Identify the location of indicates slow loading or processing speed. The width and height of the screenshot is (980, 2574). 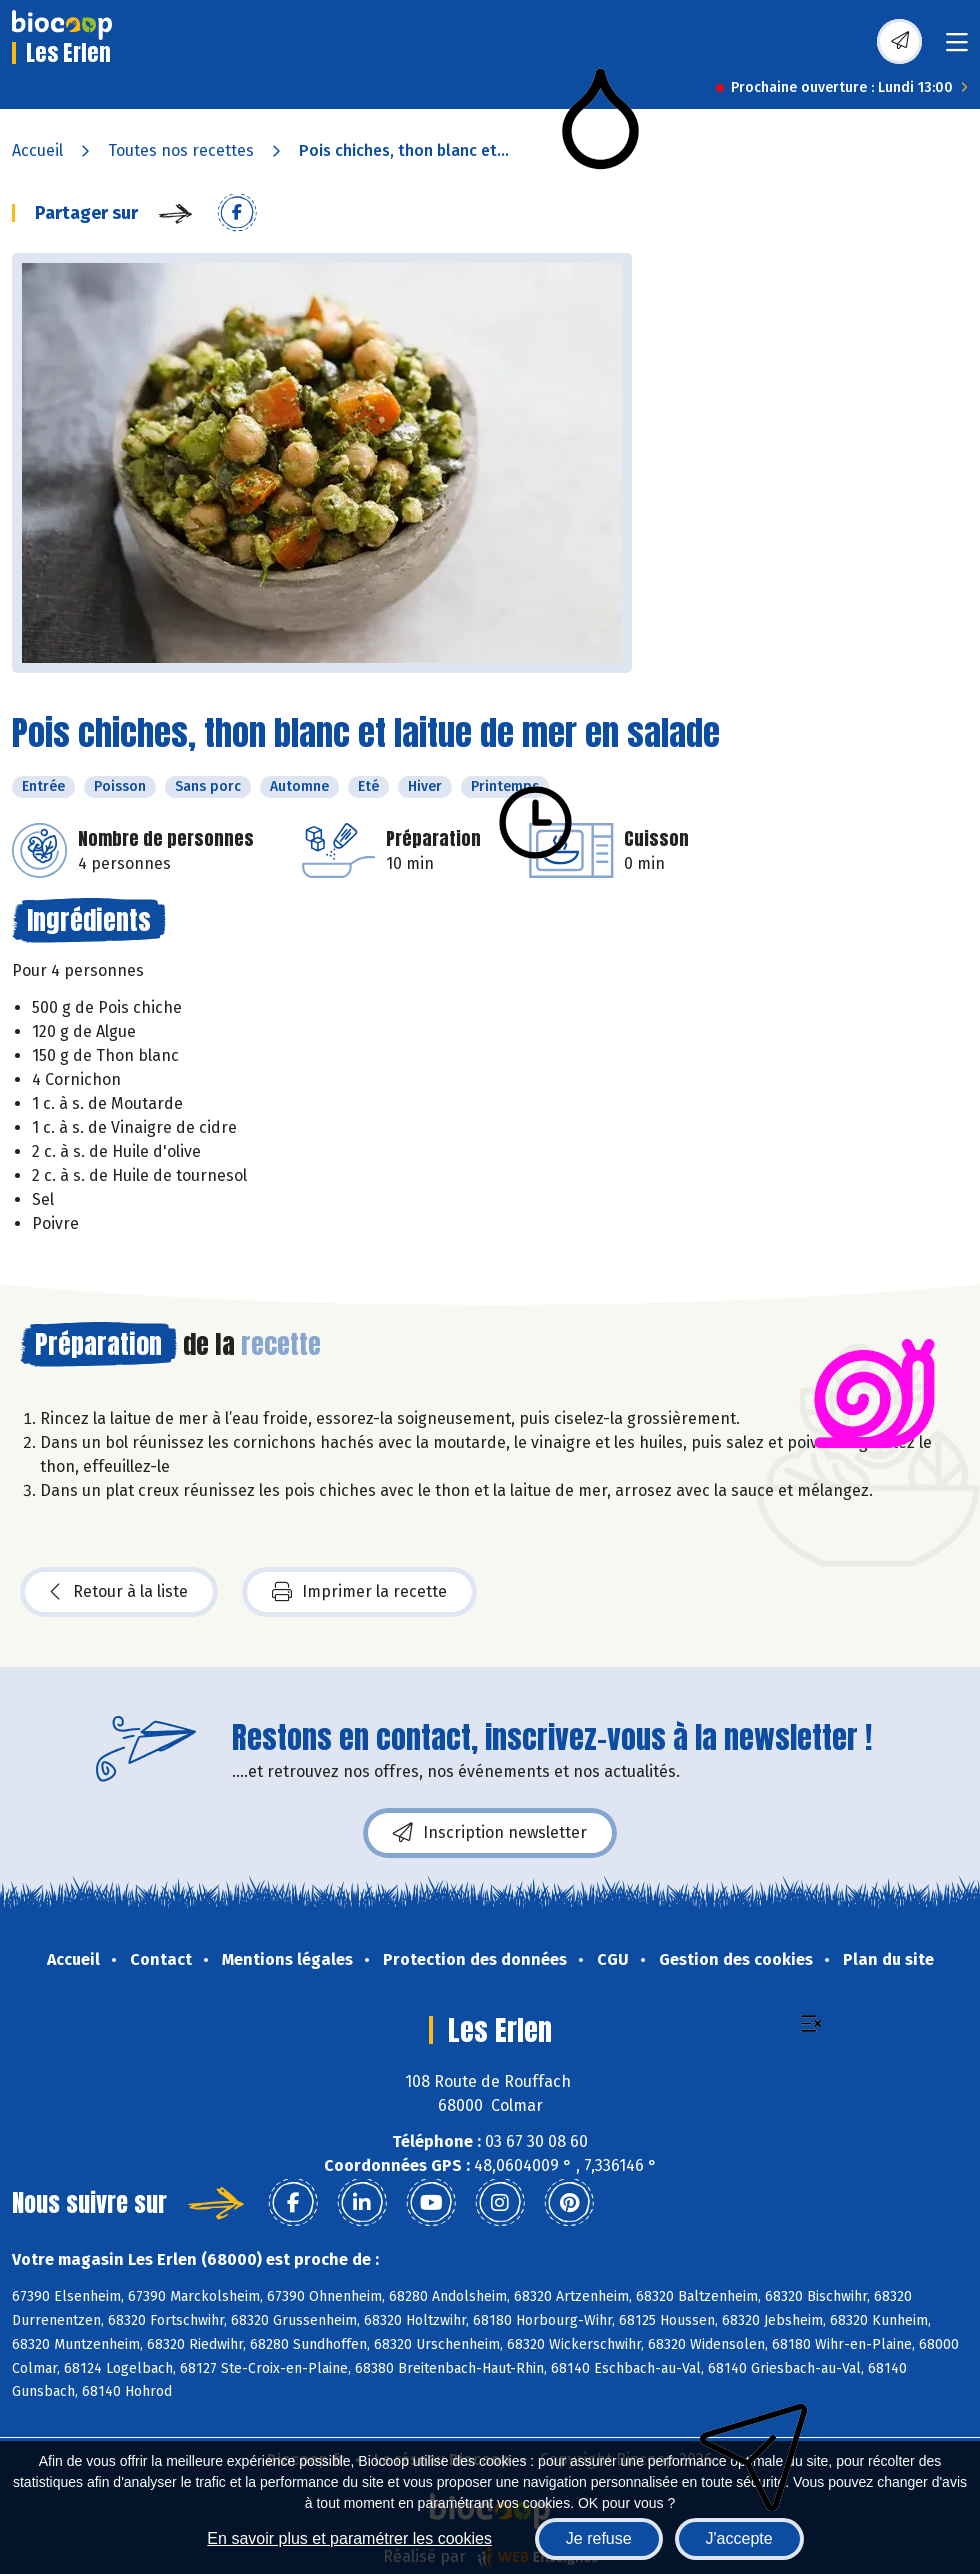
(874, 1393).